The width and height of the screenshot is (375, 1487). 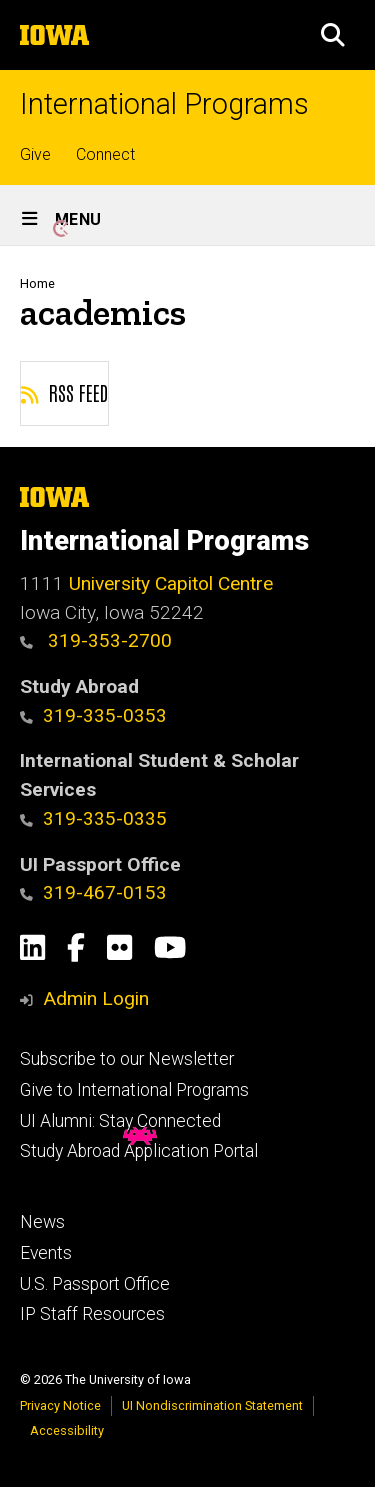 What do you see at coordinates (140, 1136) in the screenshot?
I see `open RetroArch emulator app` at bounding box center [140, 1136].